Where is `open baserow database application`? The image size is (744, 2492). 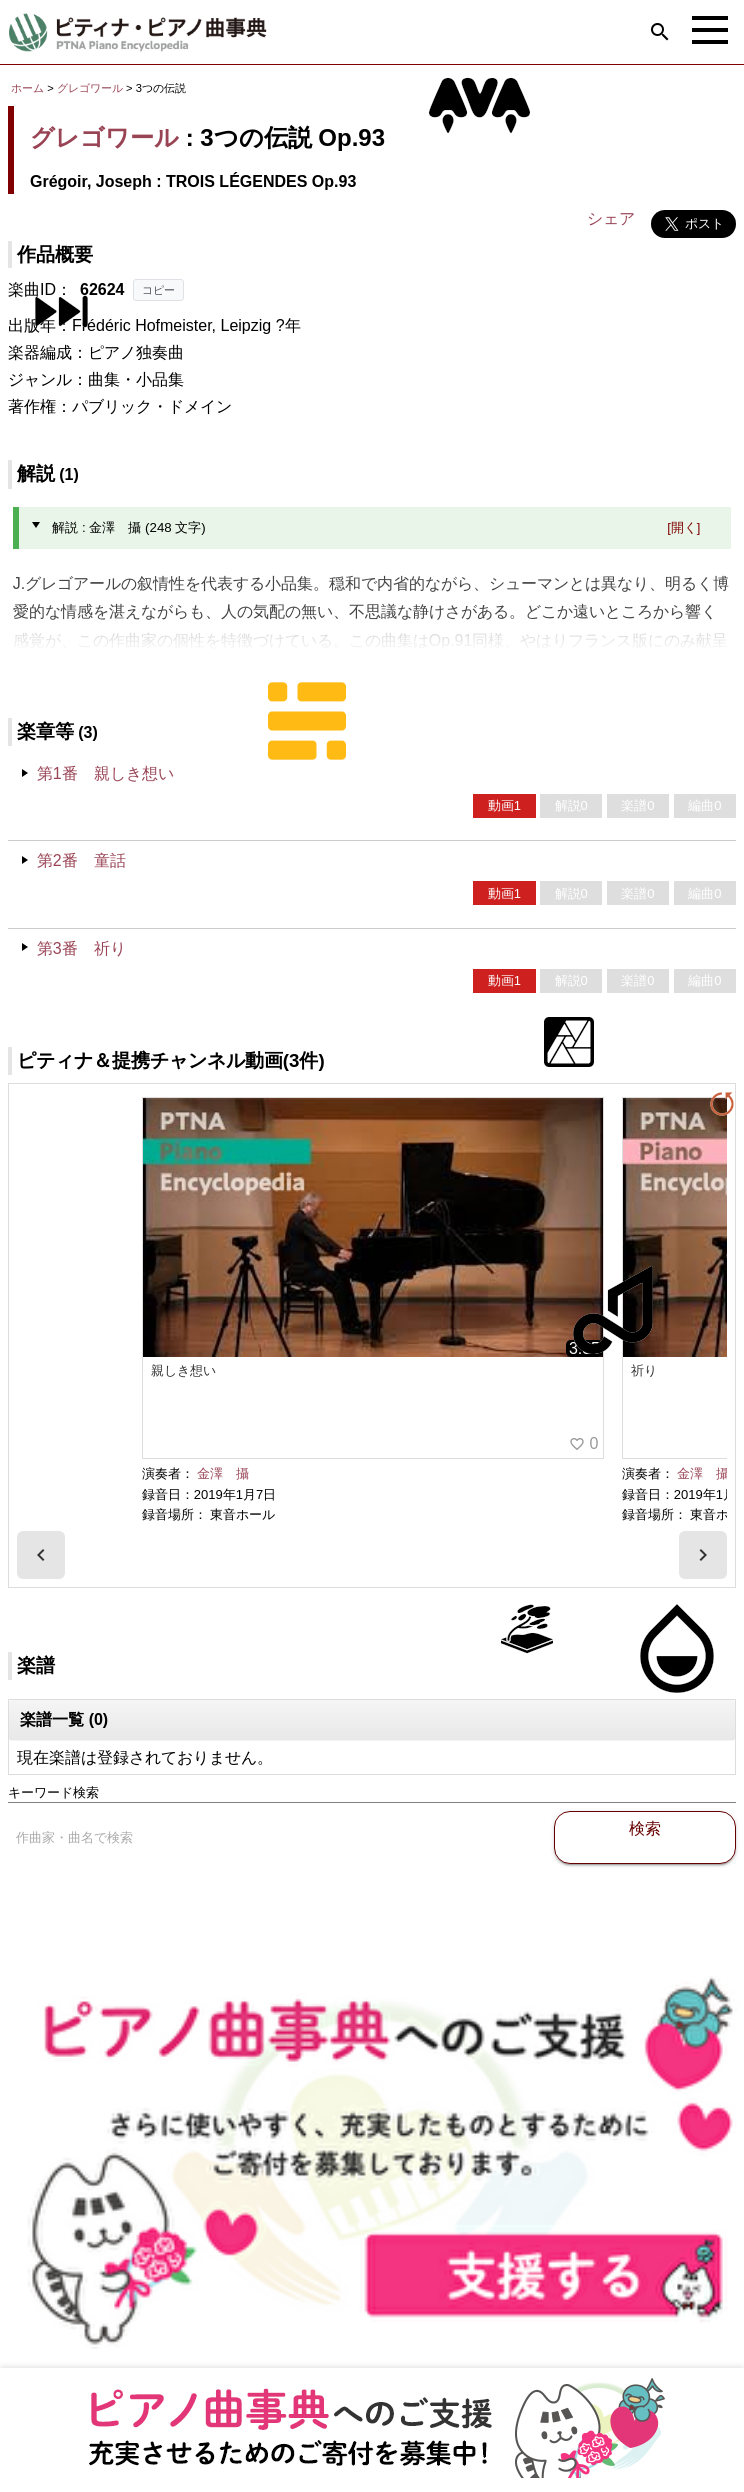
open baserow database application is located at coordinates (307, 721).